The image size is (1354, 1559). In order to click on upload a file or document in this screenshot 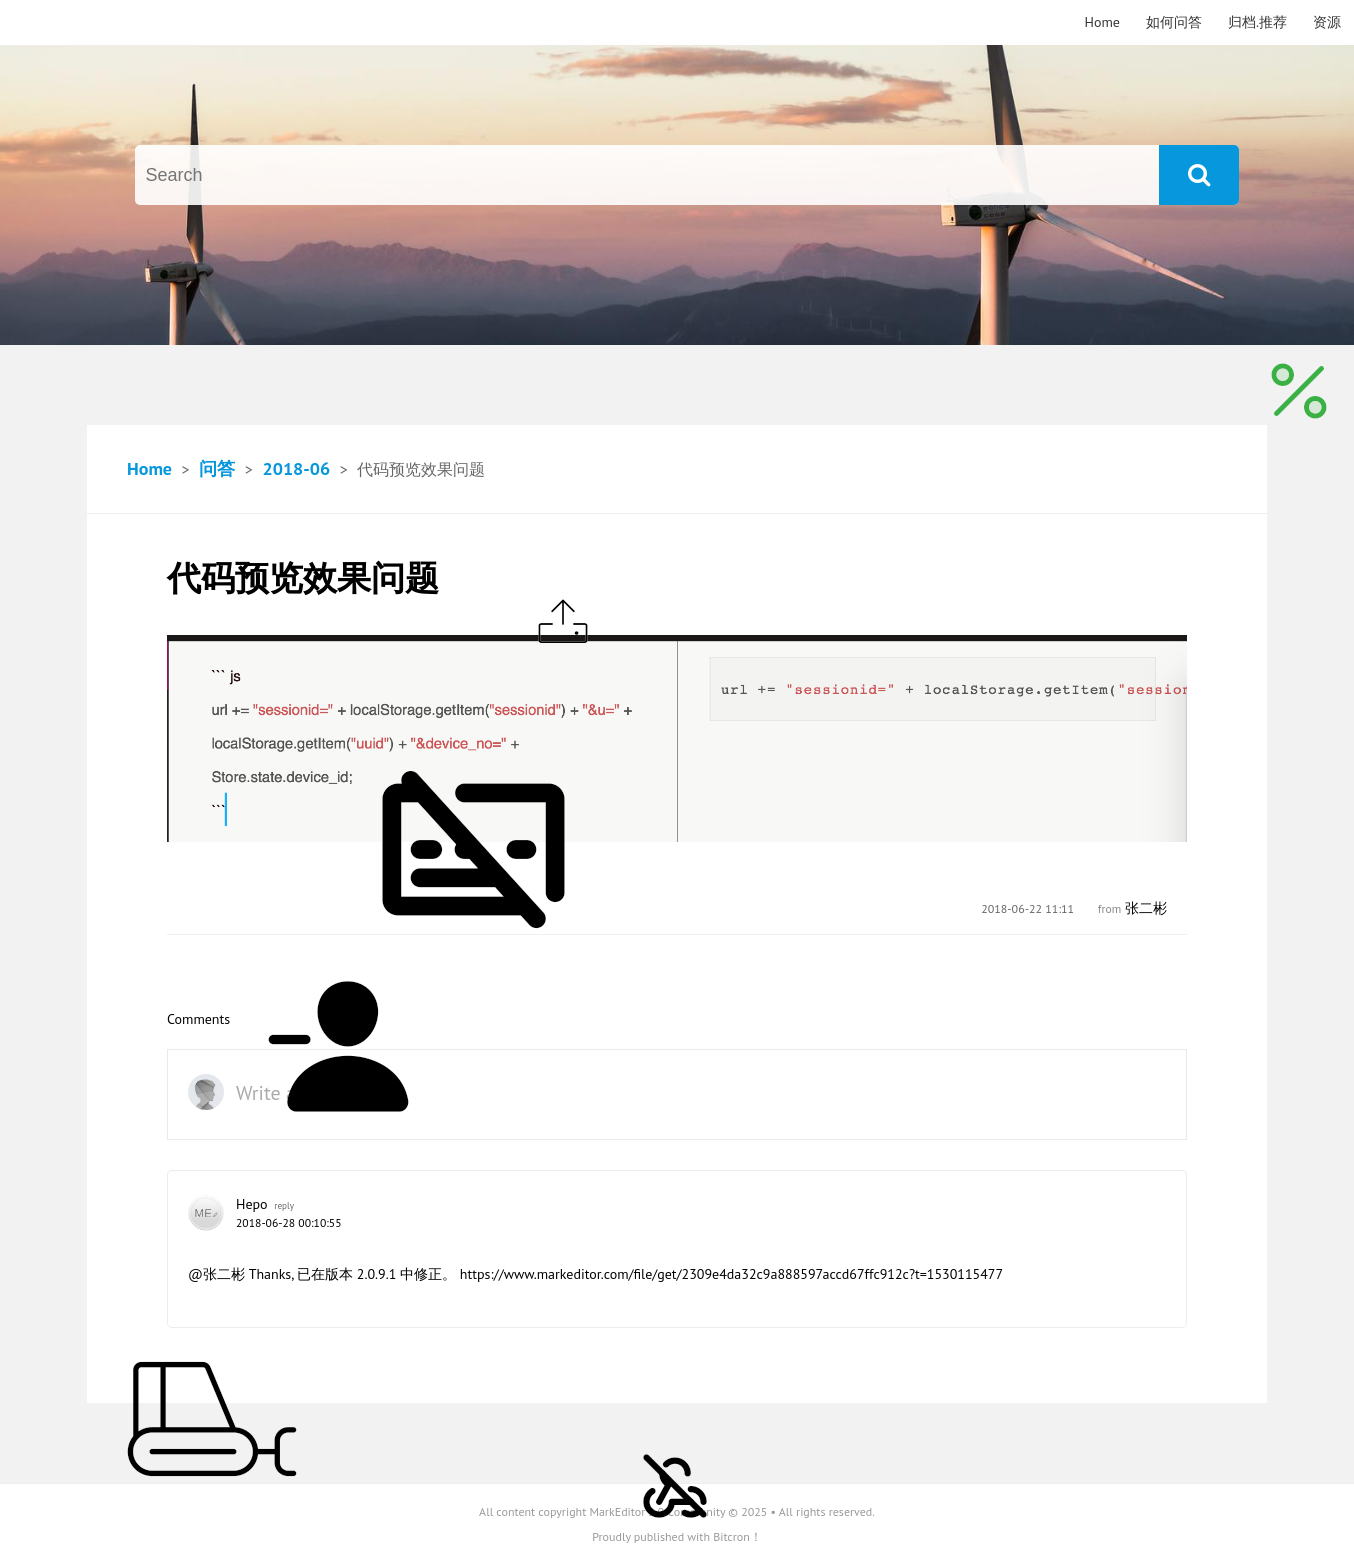, I will do `click(563, 624)`.